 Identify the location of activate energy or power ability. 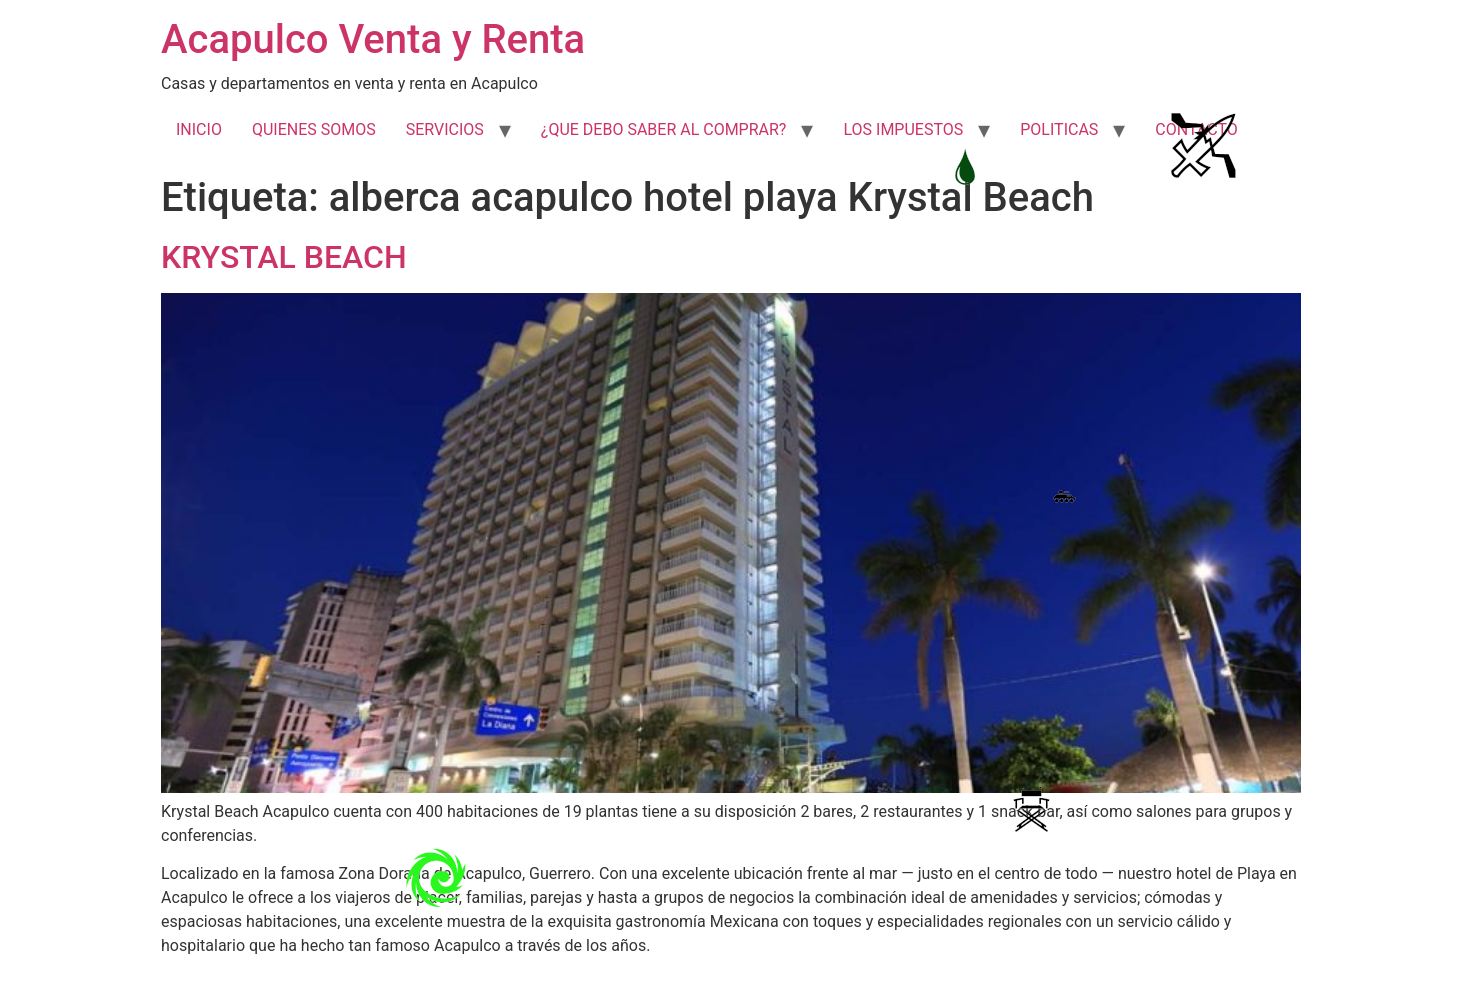
(435, 877).